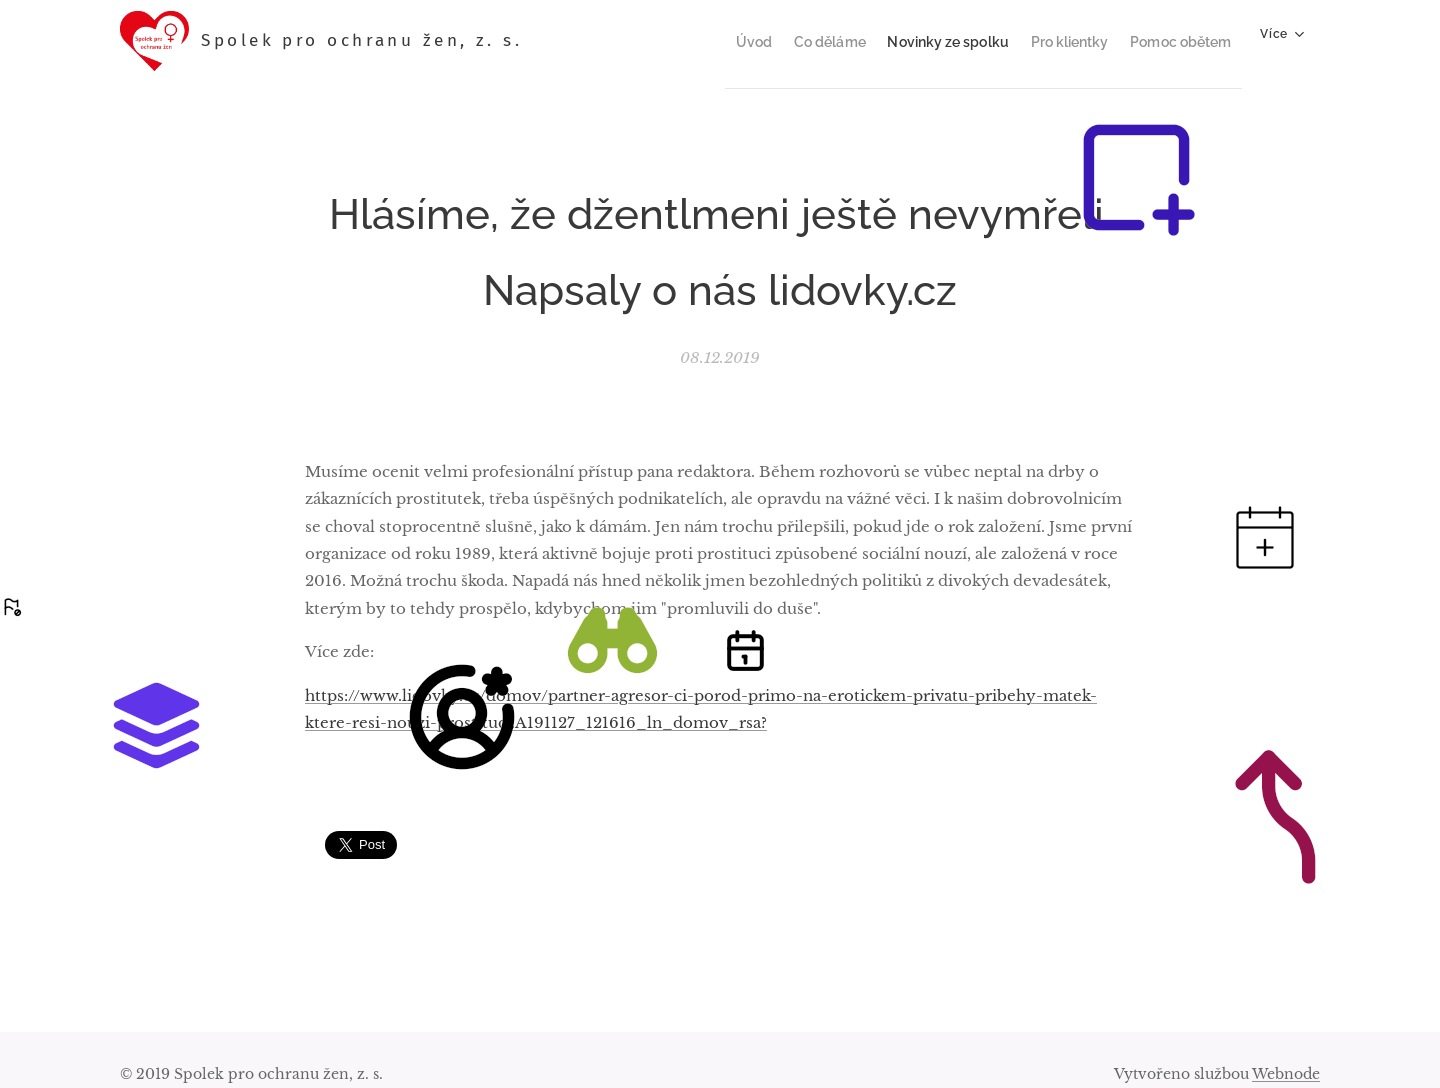 Image resolution: width=1440 pixels, height=1088 pixels. Describe the element at coordinates (1282, 817) in the screenshot. I see `go back to previous screen` at that location.